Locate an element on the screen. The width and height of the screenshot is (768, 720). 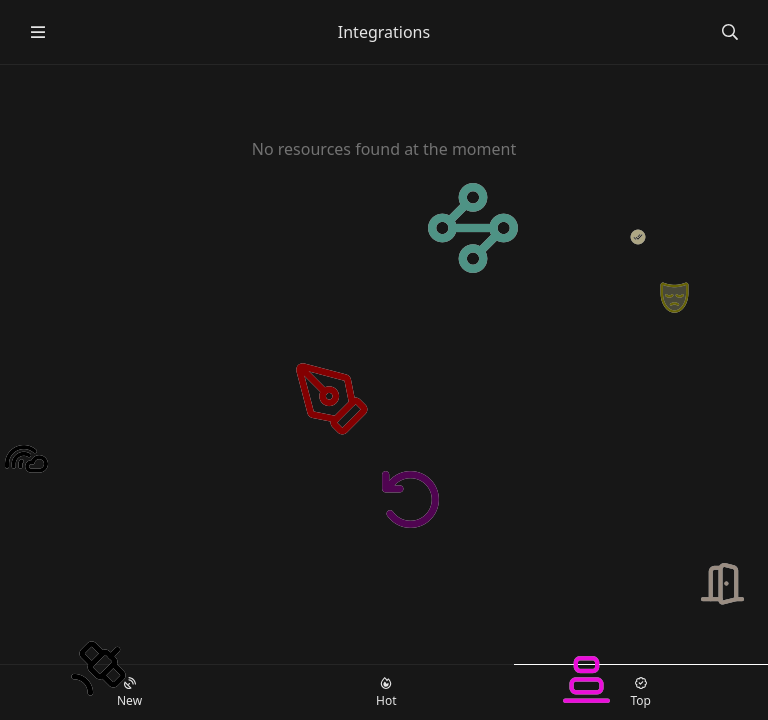
access satellite connection settings is located at coordinates (98, 668).